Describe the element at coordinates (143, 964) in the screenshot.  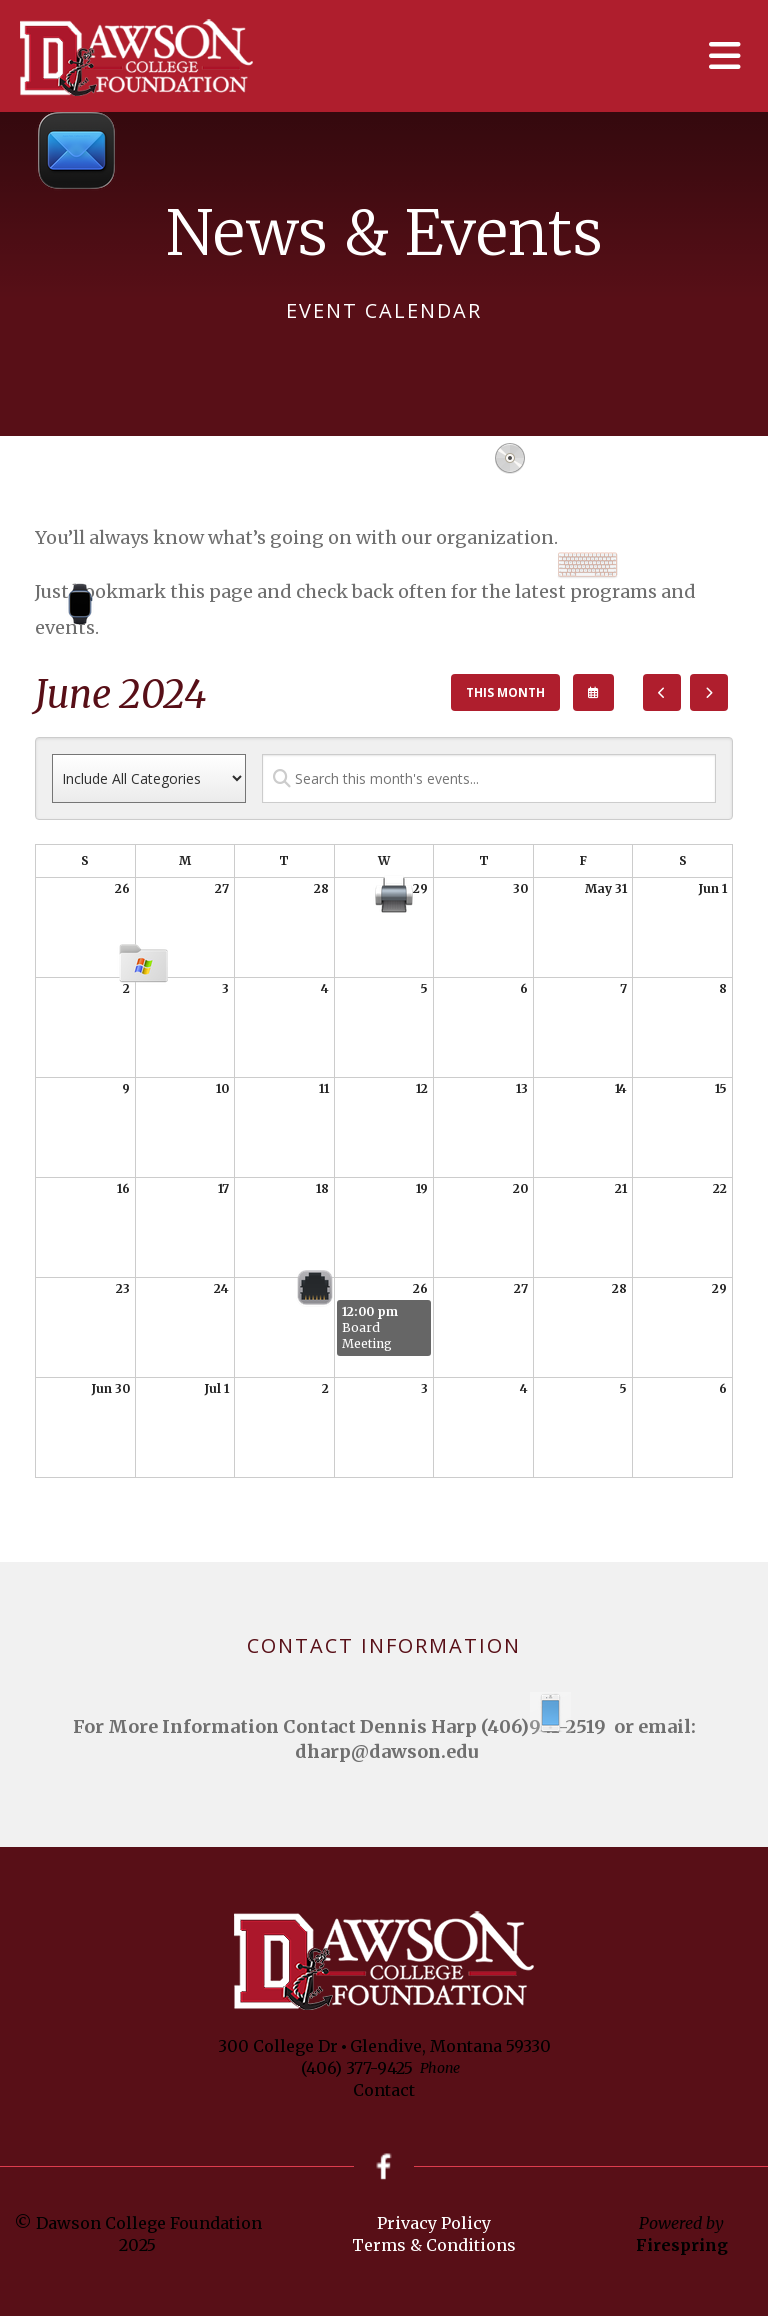
I see `open folder containing windows xp files or programs` at that location.